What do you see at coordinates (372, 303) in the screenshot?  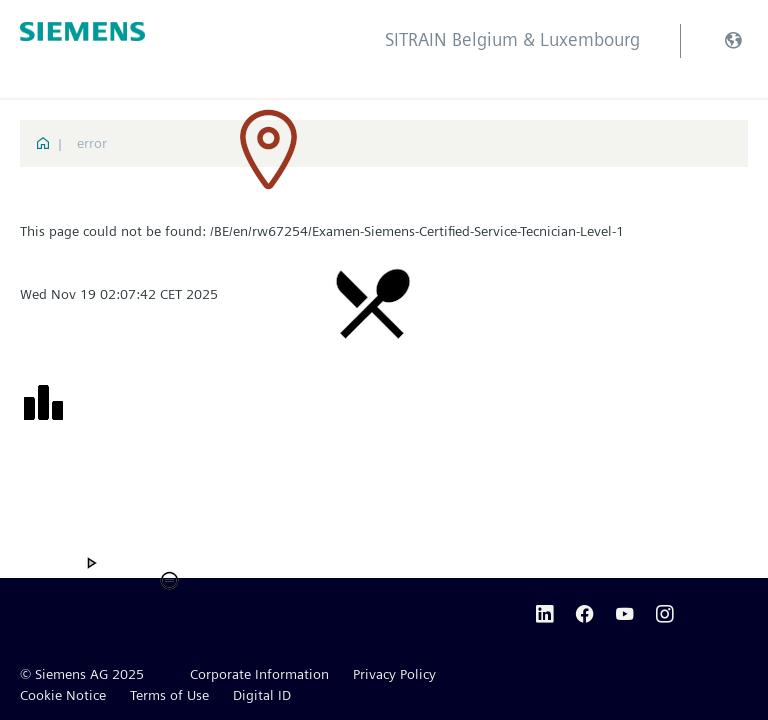 I see `find nearby restaurants` at bounding box center [372, 303].